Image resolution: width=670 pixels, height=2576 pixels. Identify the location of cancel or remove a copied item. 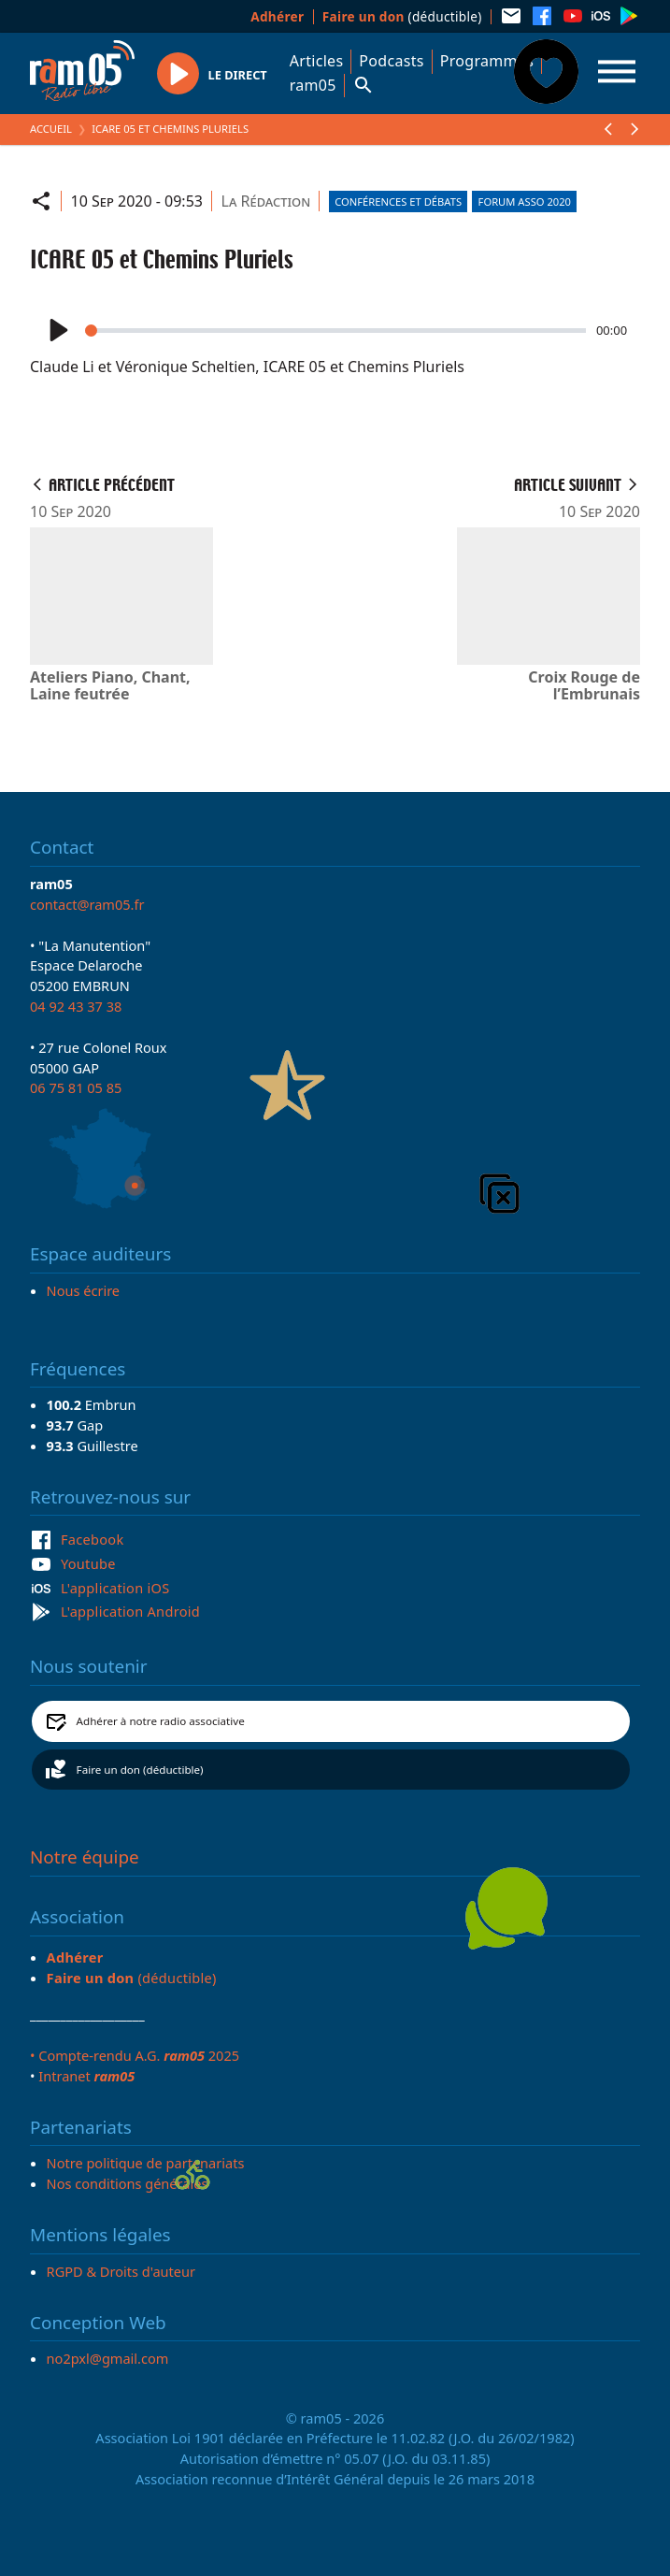
(499, 1193).